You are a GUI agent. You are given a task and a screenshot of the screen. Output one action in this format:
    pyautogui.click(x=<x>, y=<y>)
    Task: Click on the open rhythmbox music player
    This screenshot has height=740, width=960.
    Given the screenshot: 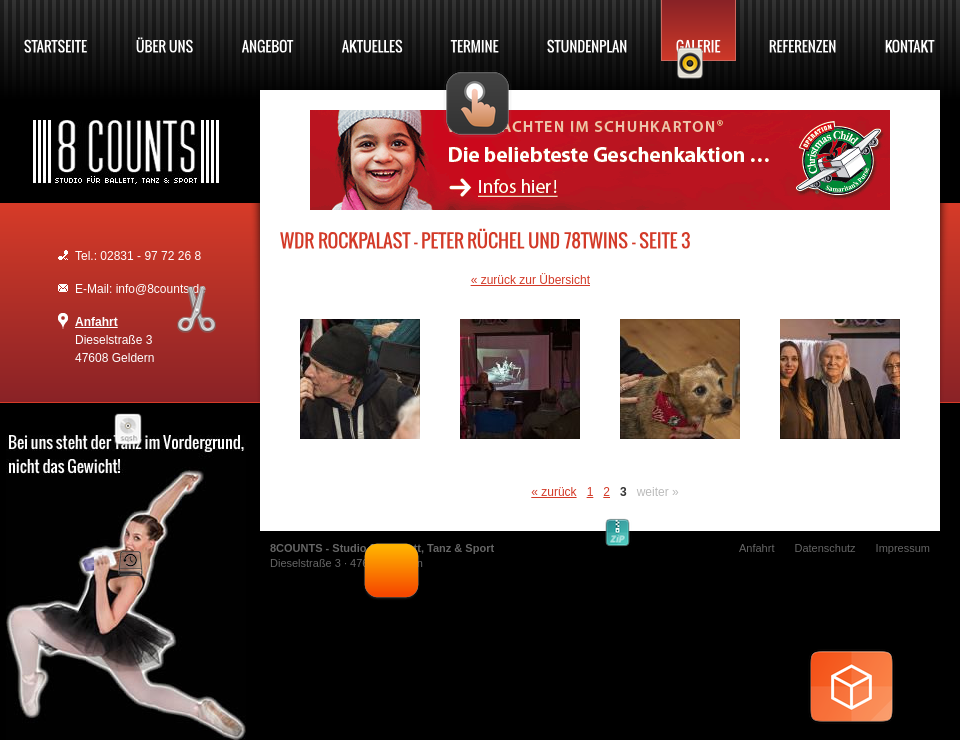 What is the action you would take?
    pyautogui.click(x=690, y=63)
    